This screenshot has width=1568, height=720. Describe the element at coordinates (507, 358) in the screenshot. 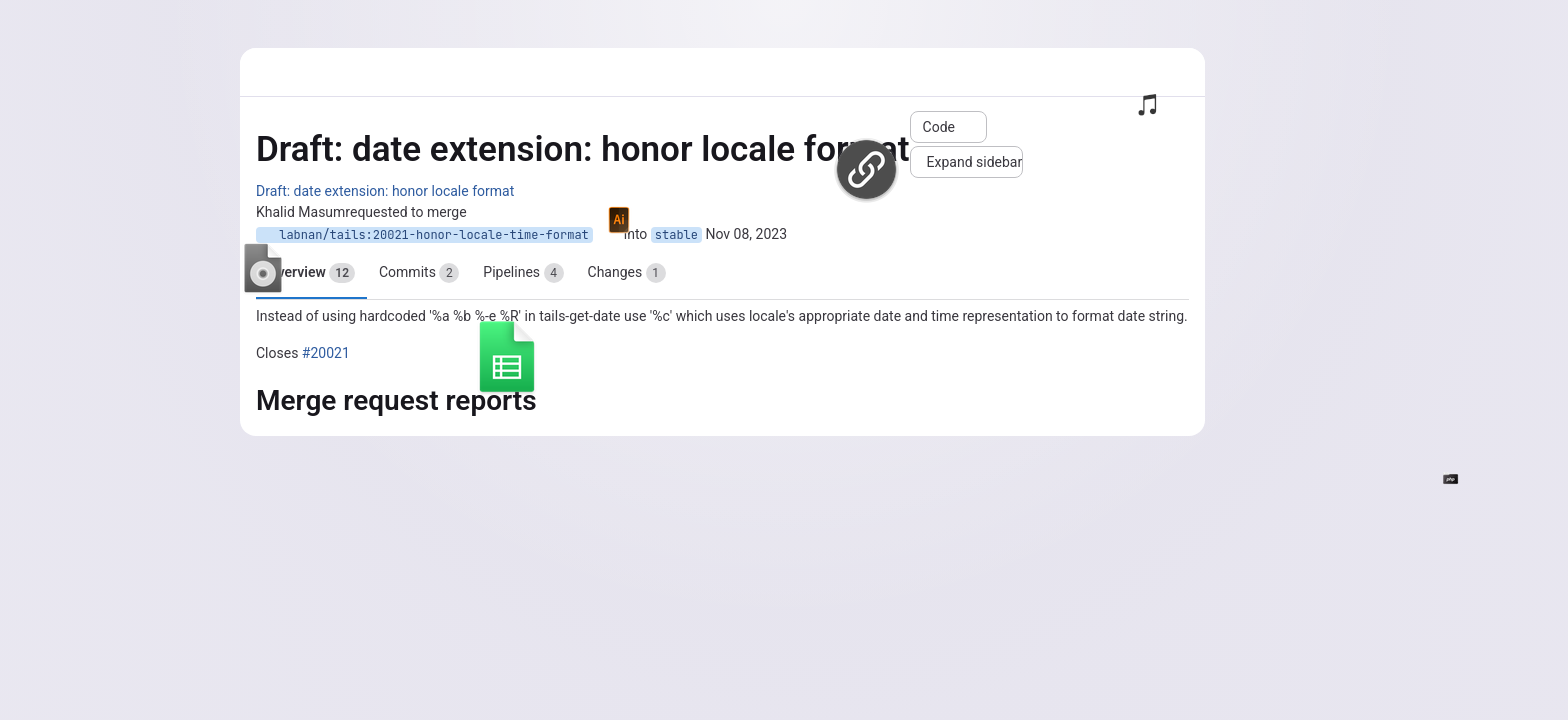

I see `open an opendocument spreadsheet template file` at that location.